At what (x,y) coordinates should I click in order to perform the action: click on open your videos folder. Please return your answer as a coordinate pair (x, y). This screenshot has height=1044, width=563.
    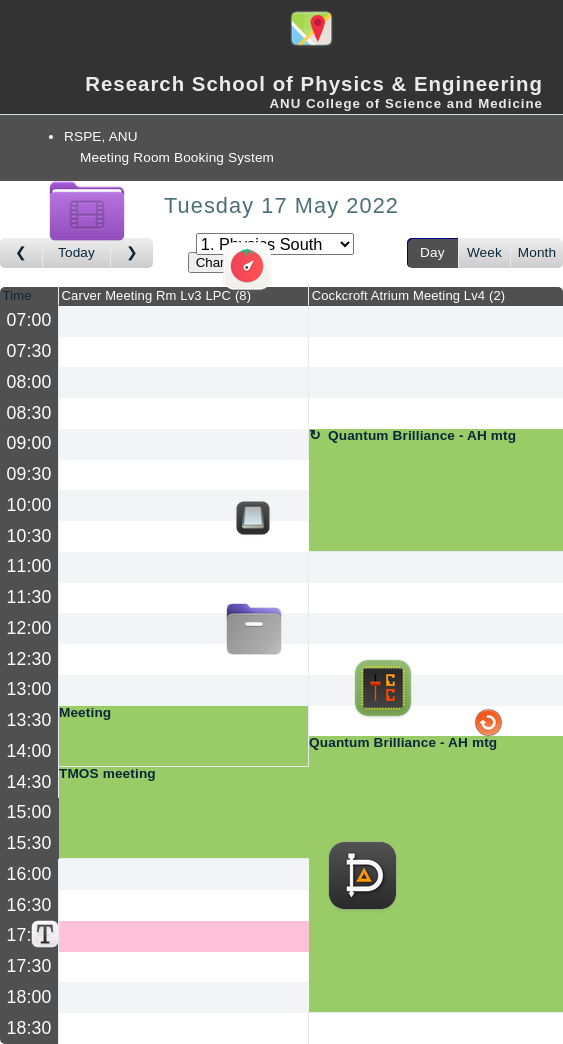
    Looking at the image, I should click on (87, 211).